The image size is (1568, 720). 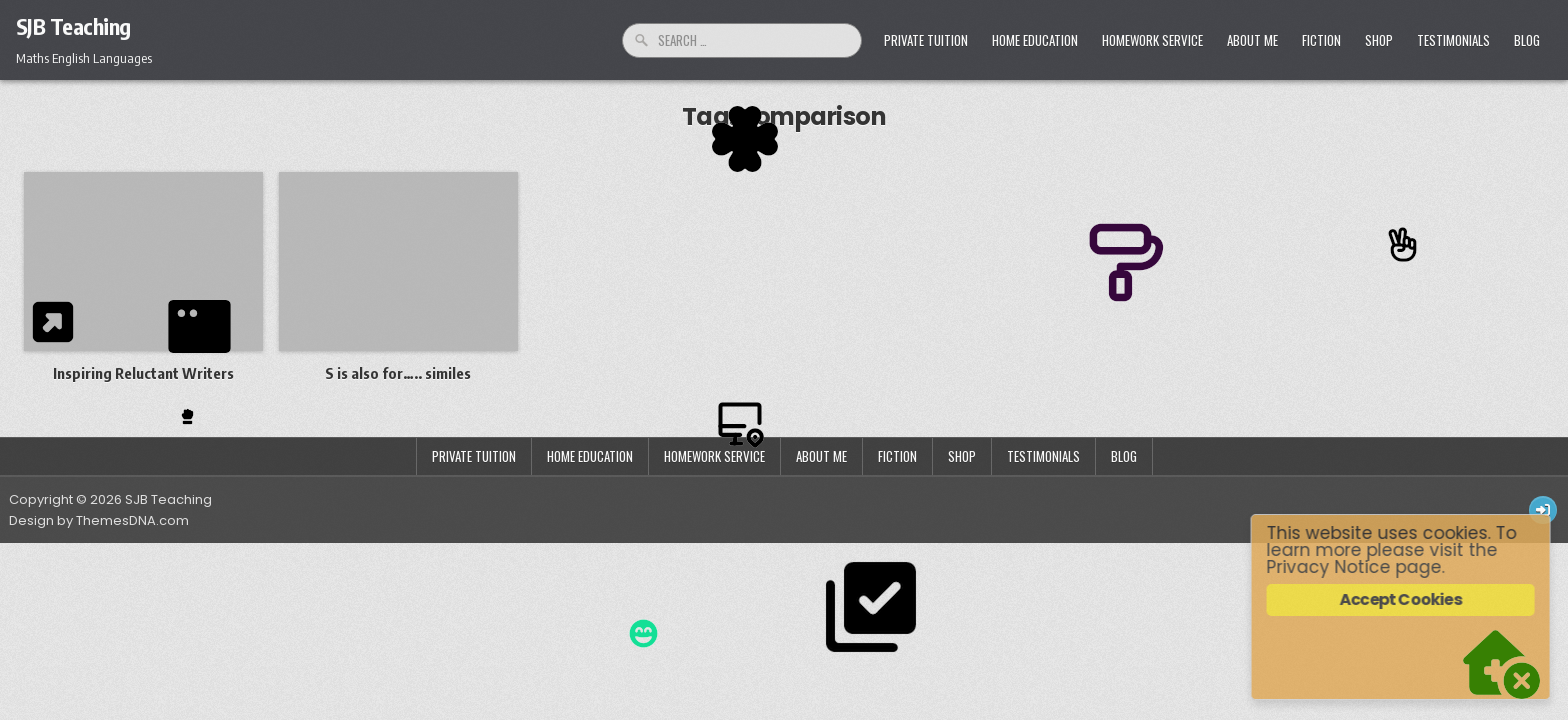 What do you see at coordinates (53, 322) in the screenshot?
I see `open link in a new tab or window` at bounding box center [53, 322].